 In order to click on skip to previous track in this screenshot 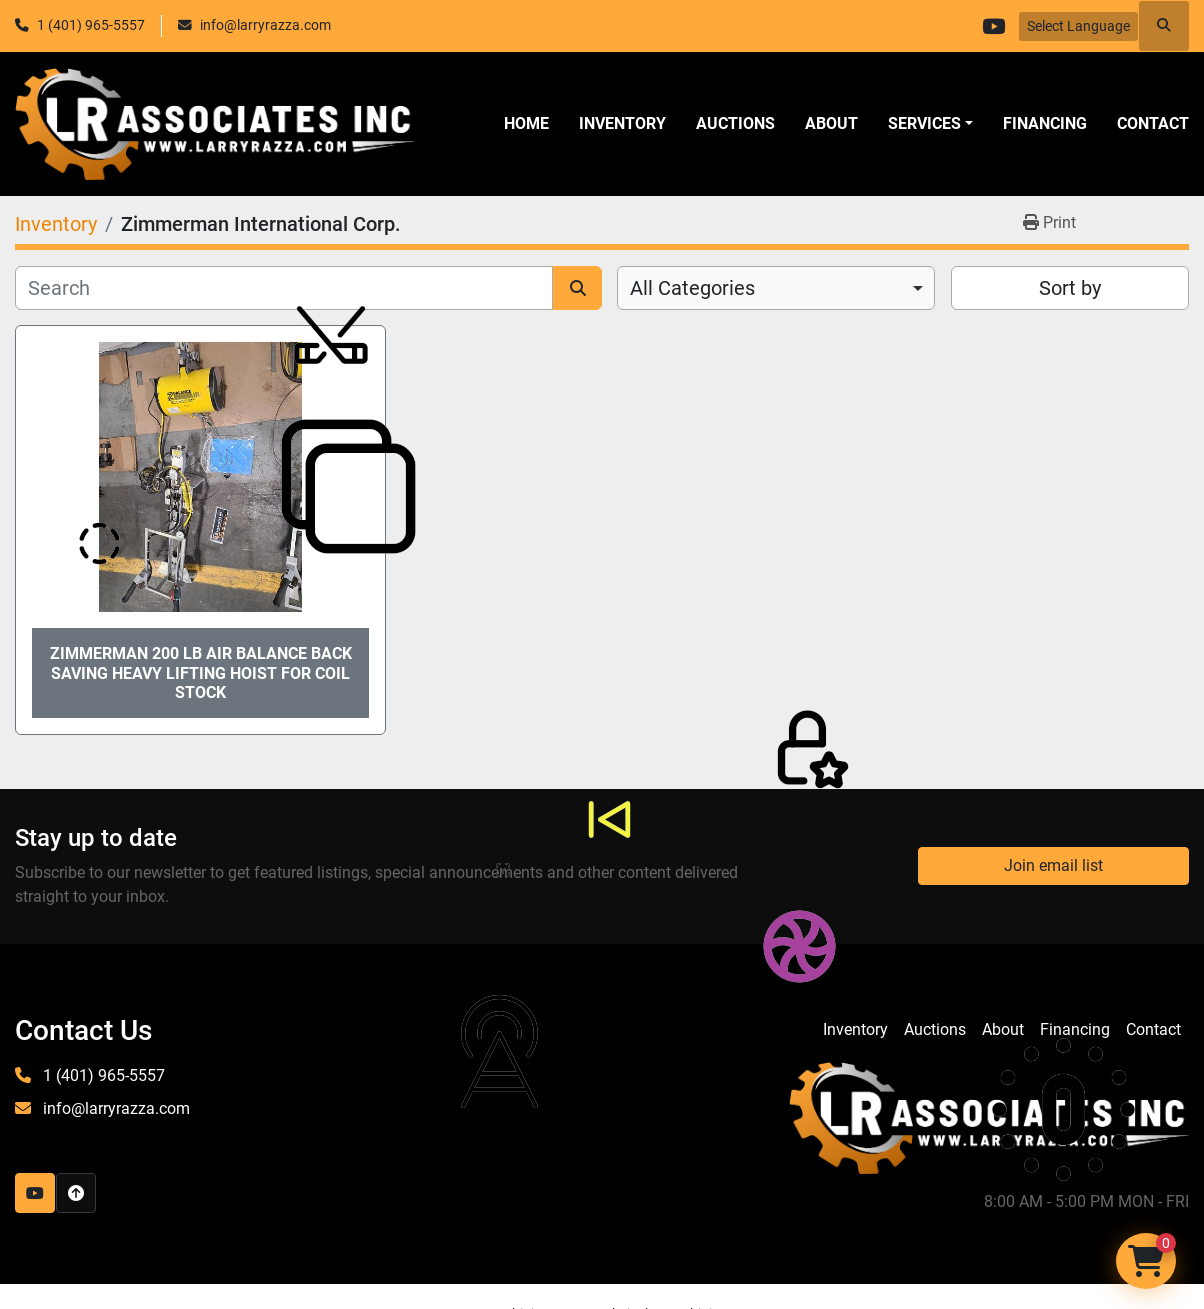, I will do `click(609, 819)`.